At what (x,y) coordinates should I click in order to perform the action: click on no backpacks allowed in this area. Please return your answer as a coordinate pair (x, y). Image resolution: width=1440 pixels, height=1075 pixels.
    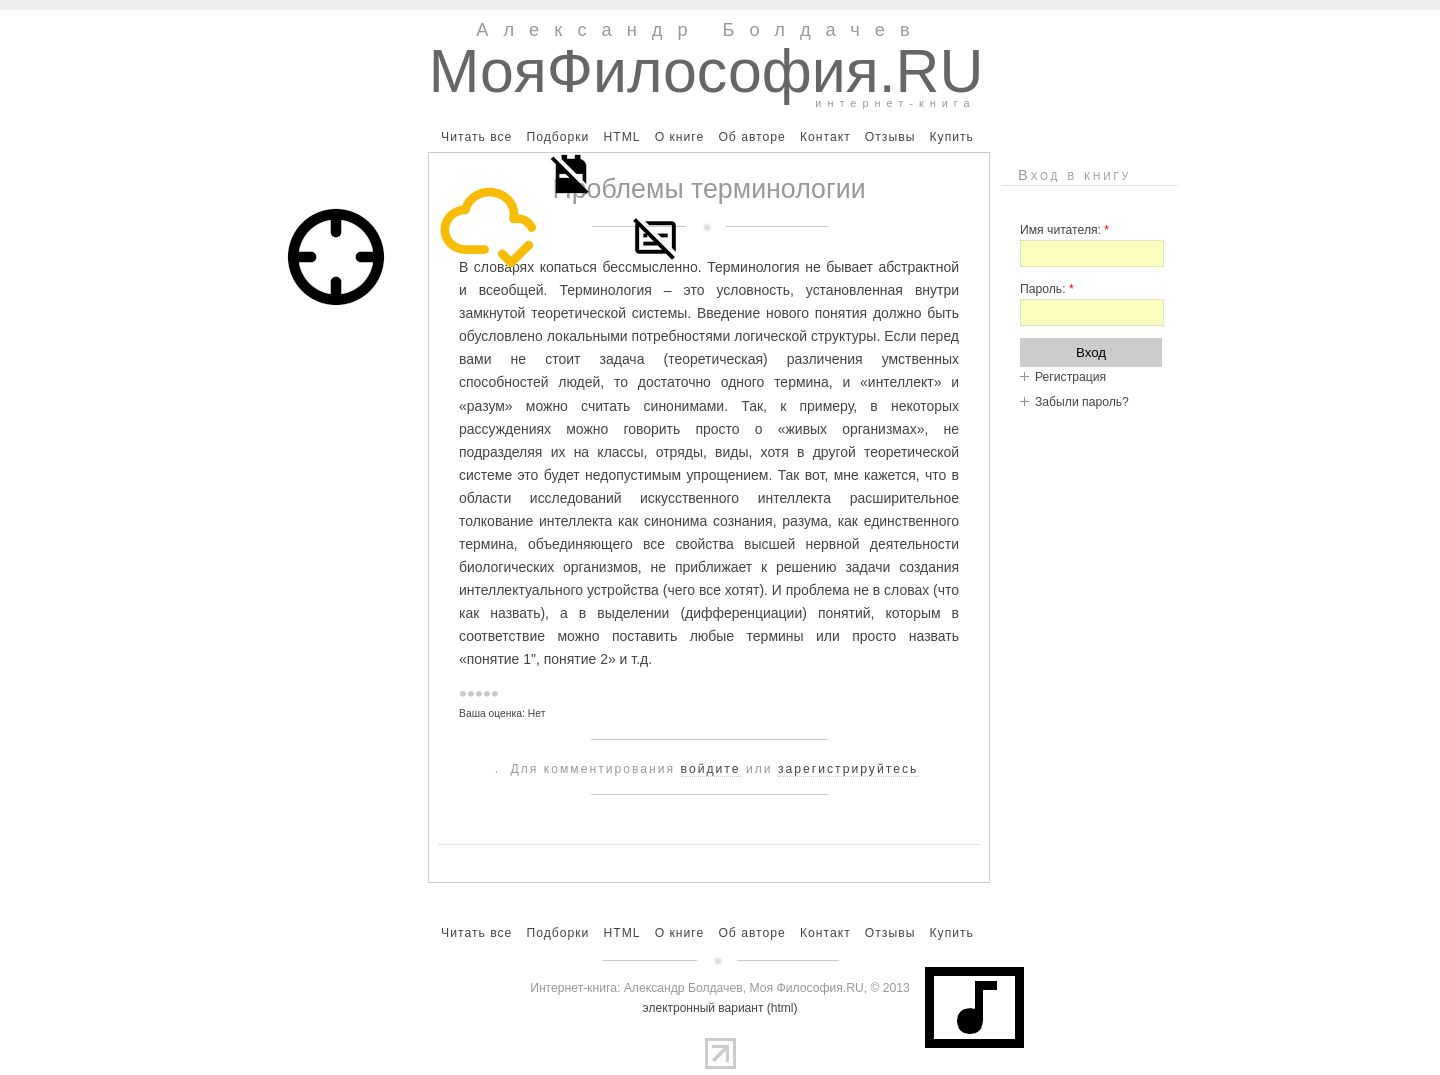
    Looking at the image, I should click on (571, 174).